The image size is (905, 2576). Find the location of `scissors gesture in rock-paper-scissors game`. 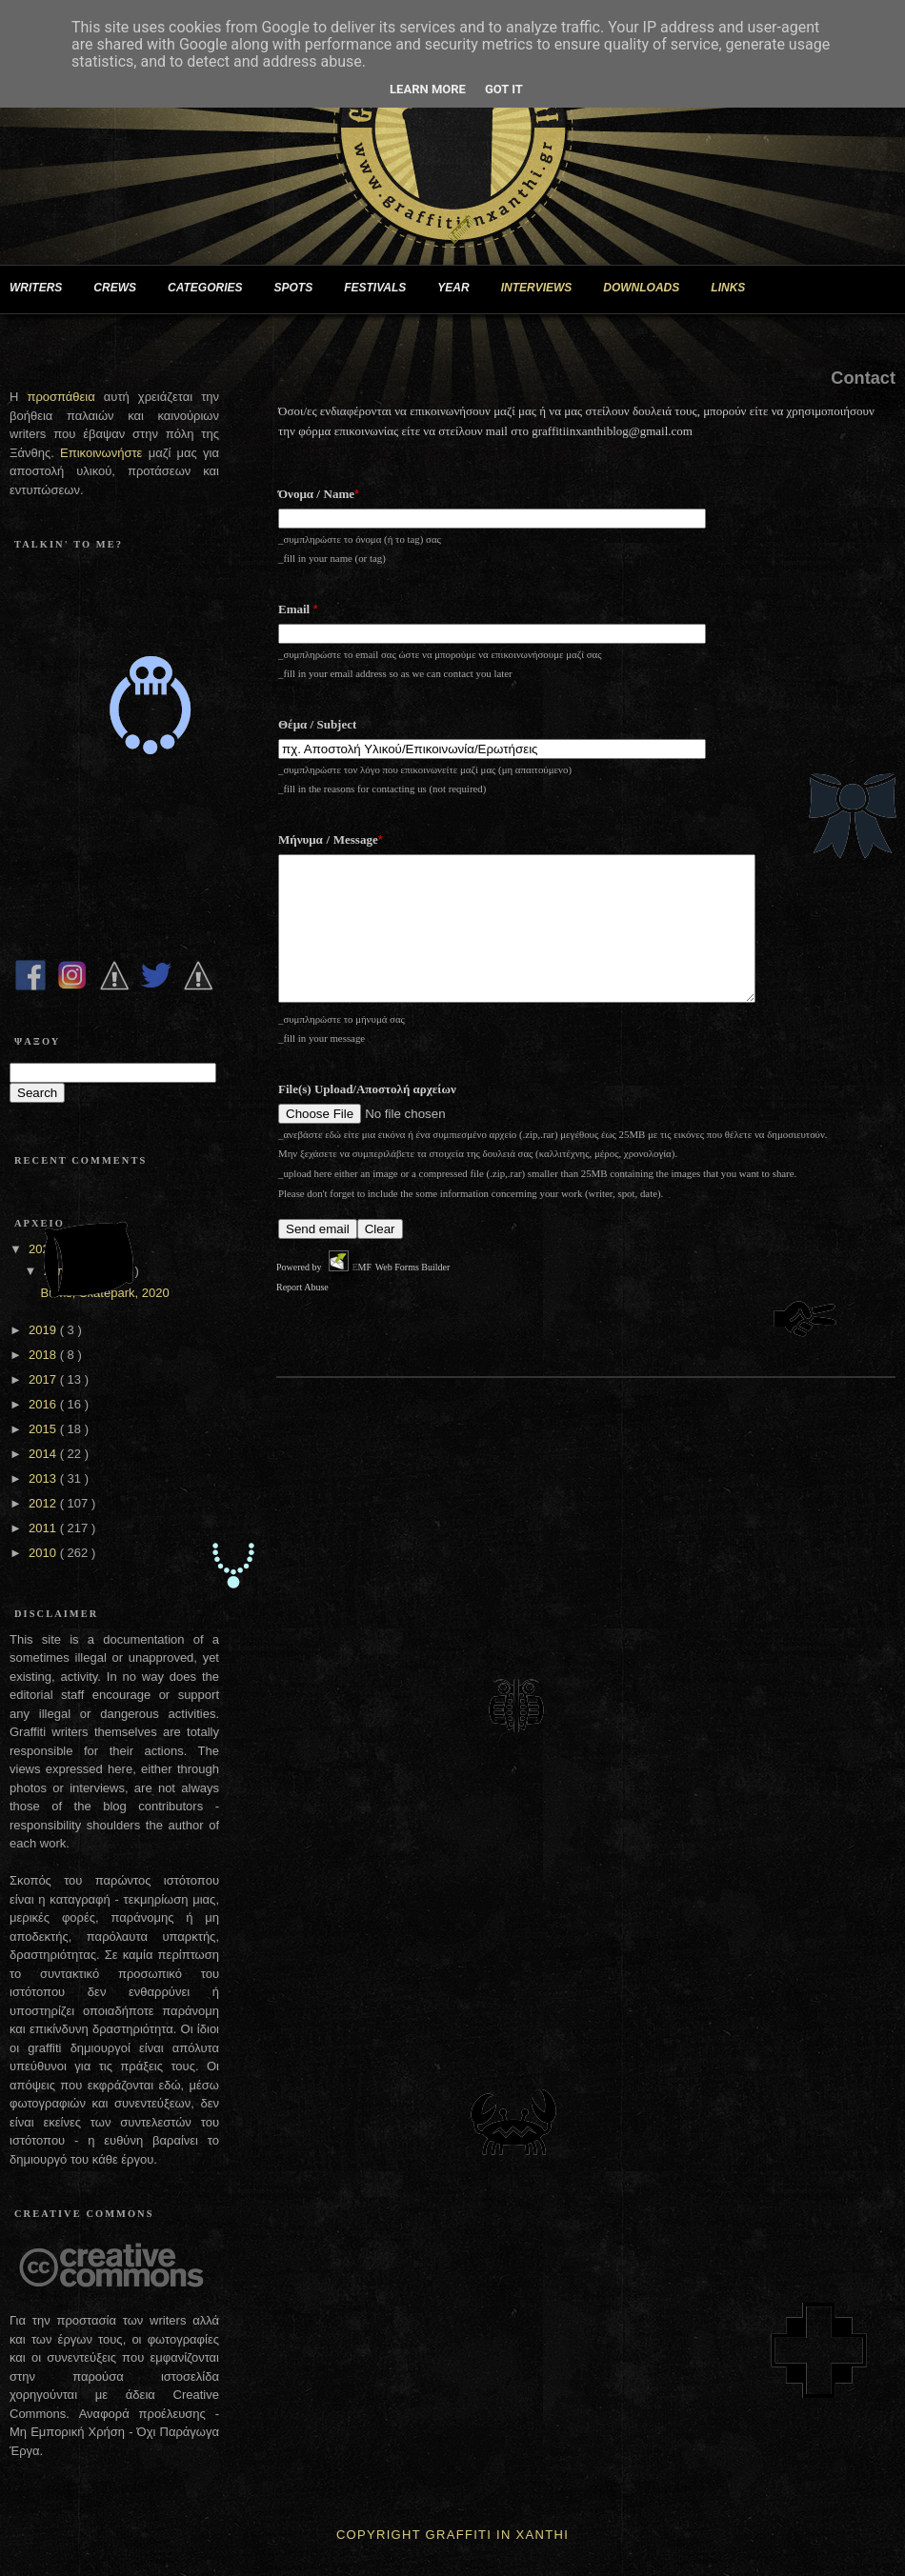

scissors gesture in rock-paper-scissors game is located at coordinates (806, 1315).